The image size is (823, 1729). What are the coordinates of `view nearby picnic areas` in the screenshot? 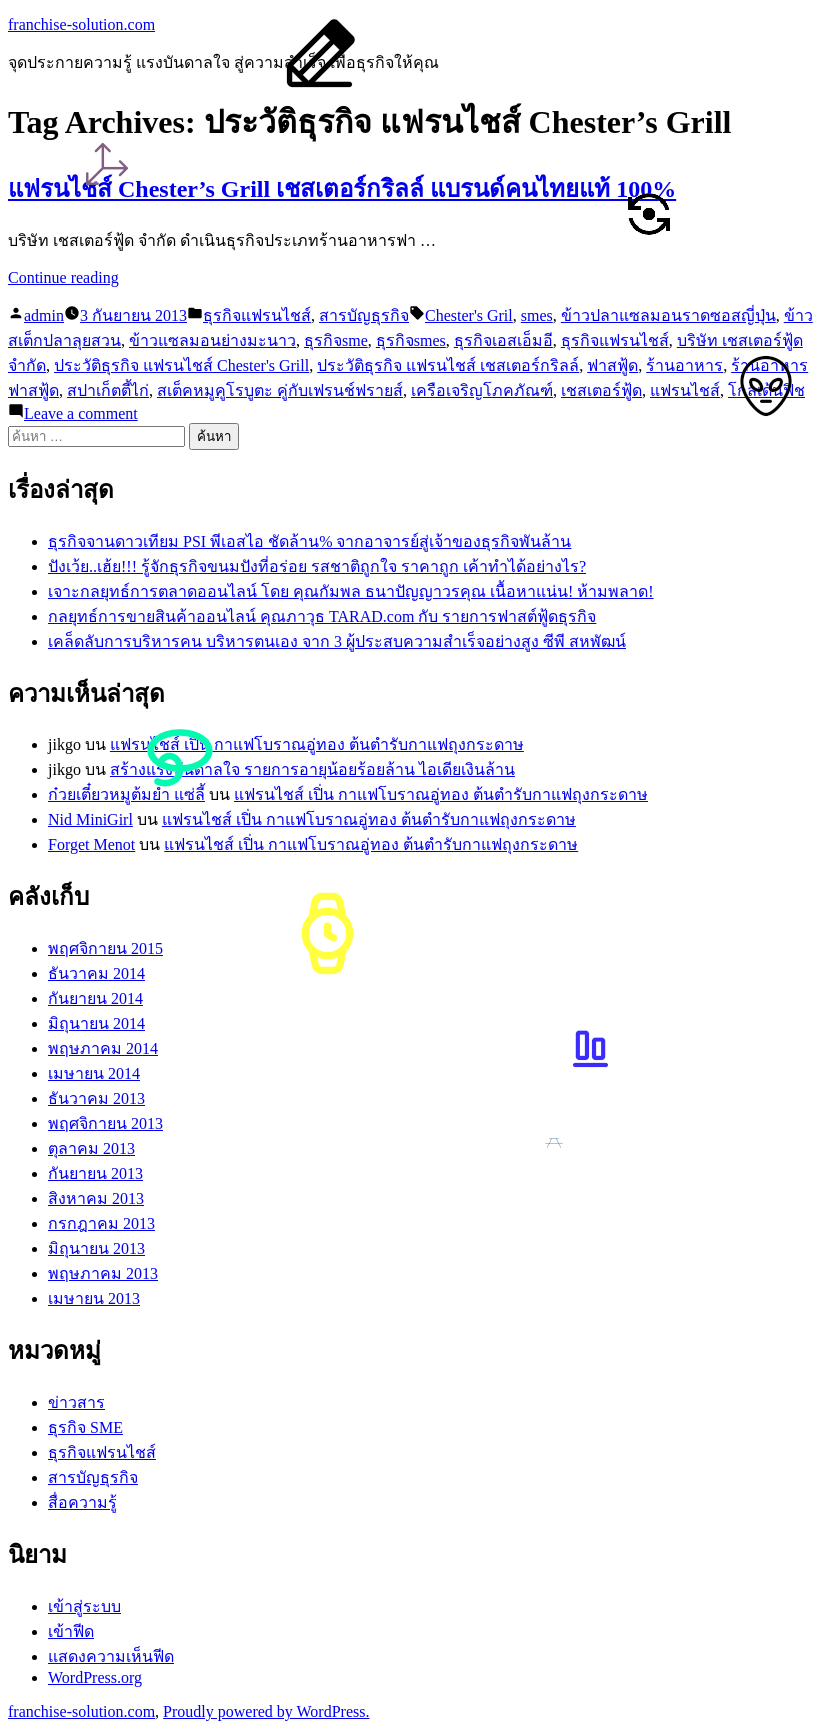 It's located at (554, 1143).